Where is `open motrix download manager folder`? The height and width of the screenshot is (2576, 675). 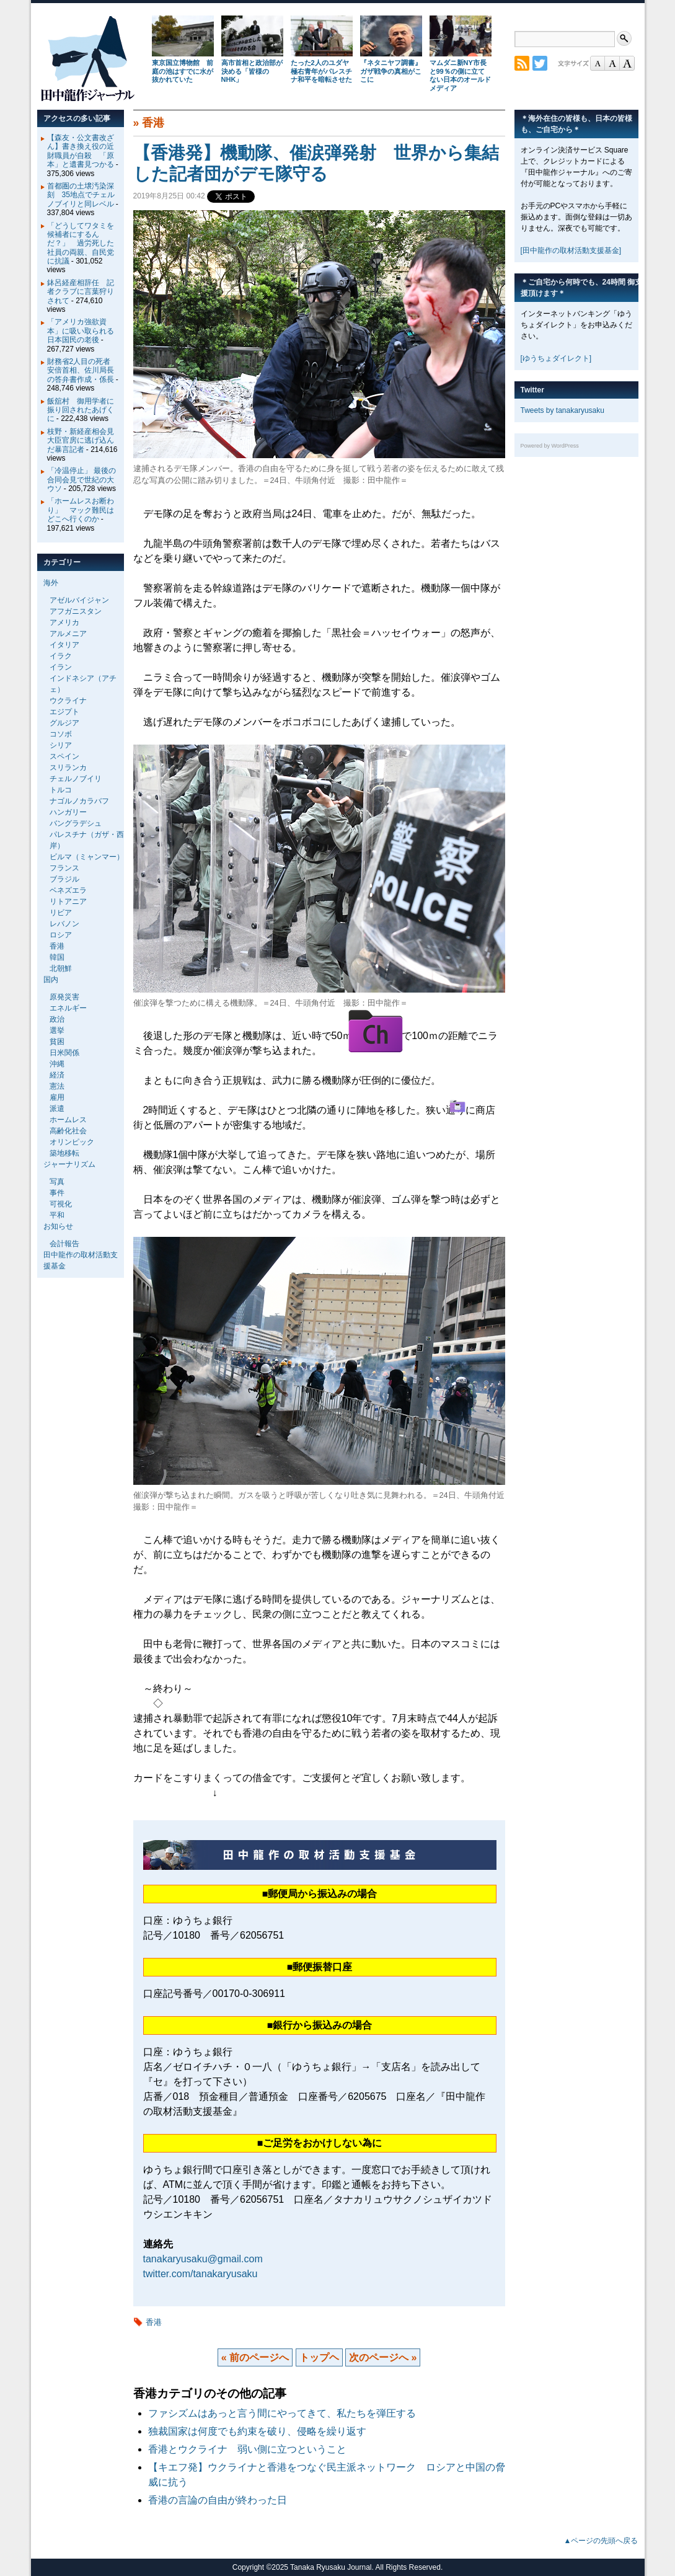 open motrix download manager folder is located at coordinates (457, 1107).